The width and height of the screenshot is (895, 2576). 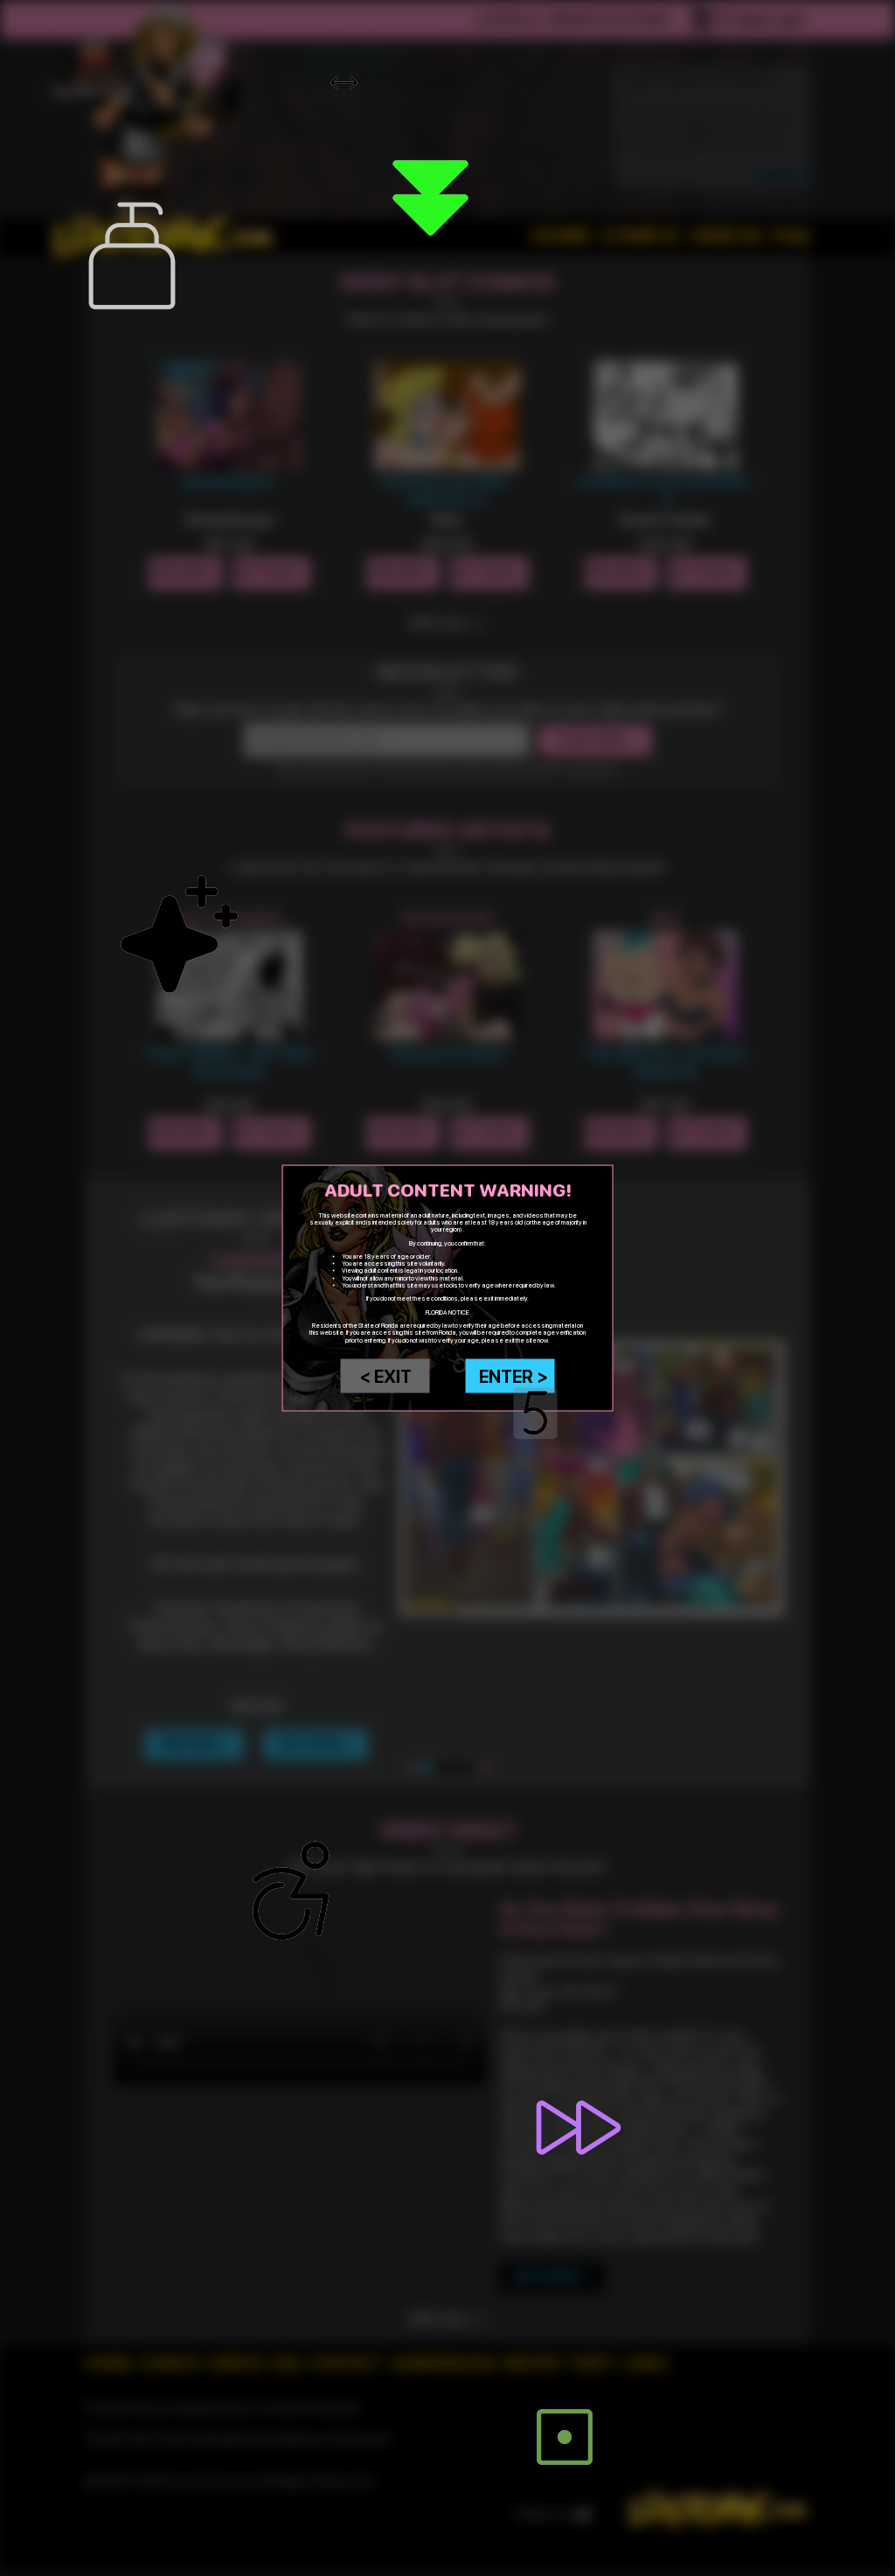 I want to click on expand all sections or content, so click(x=430, y=194).